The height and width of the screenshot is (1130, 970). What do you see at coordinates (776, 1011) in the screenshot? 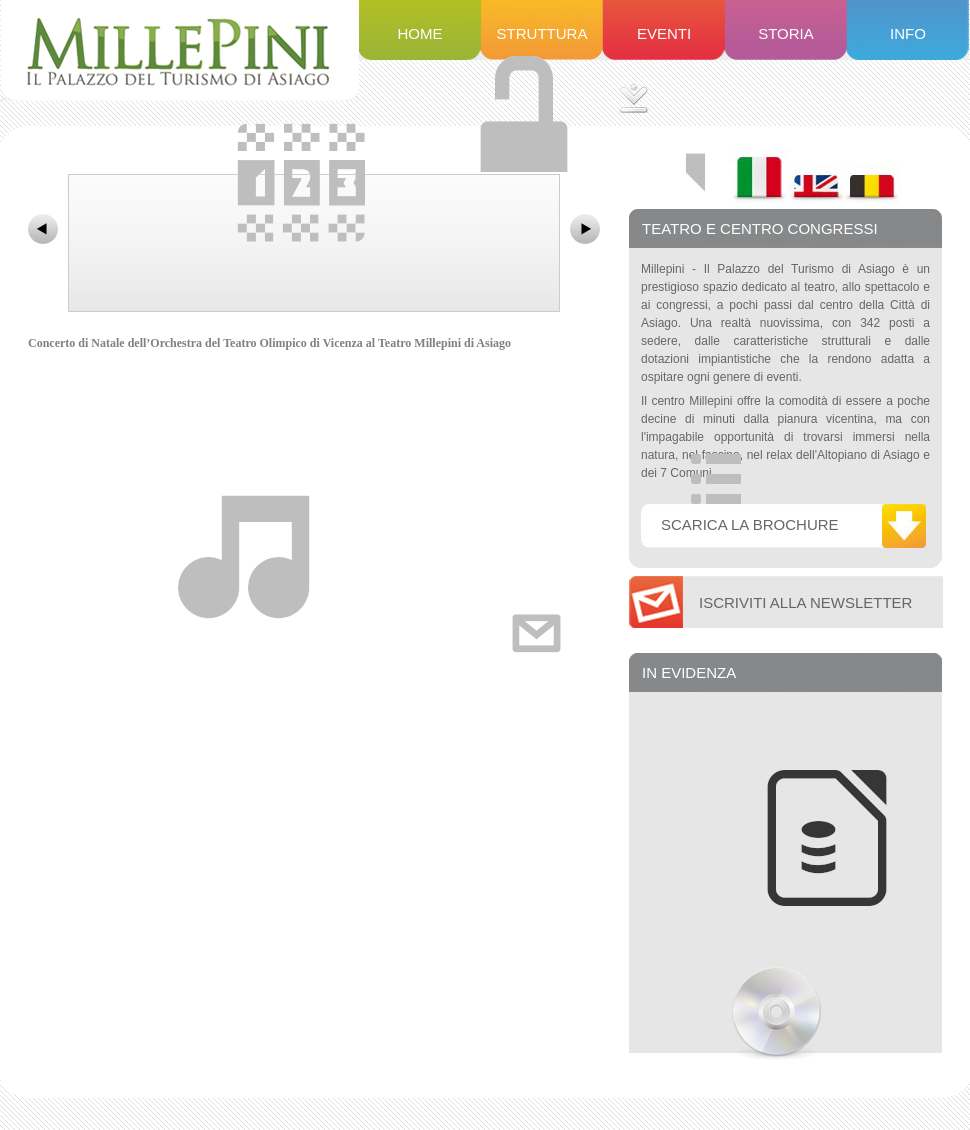
I see `access optical disc drive or media` at bounding box center [776, 1011].